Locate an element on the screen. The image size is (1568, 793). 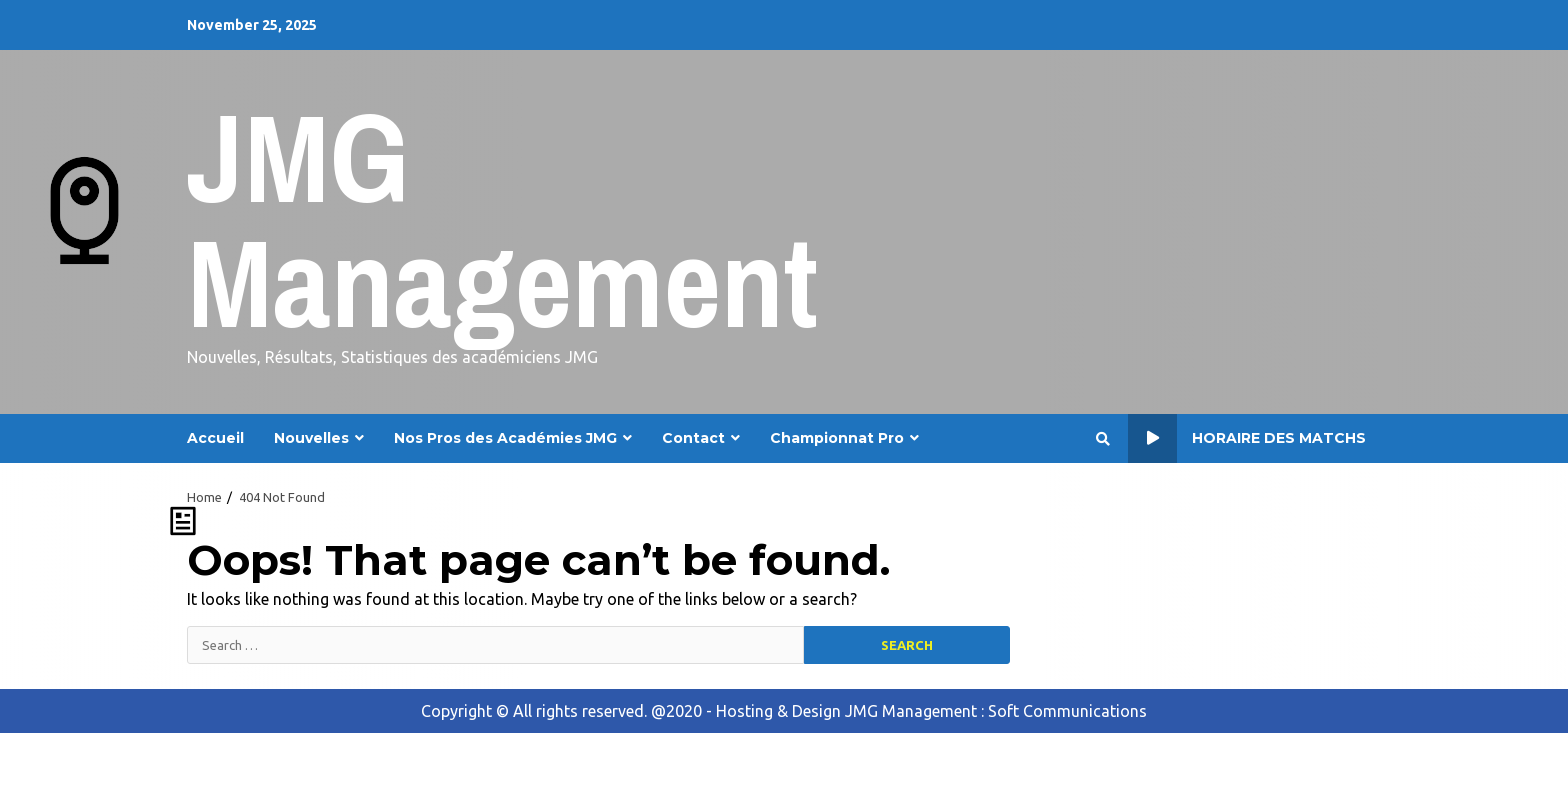
access webcam settings is located at coordinates (84, 210).